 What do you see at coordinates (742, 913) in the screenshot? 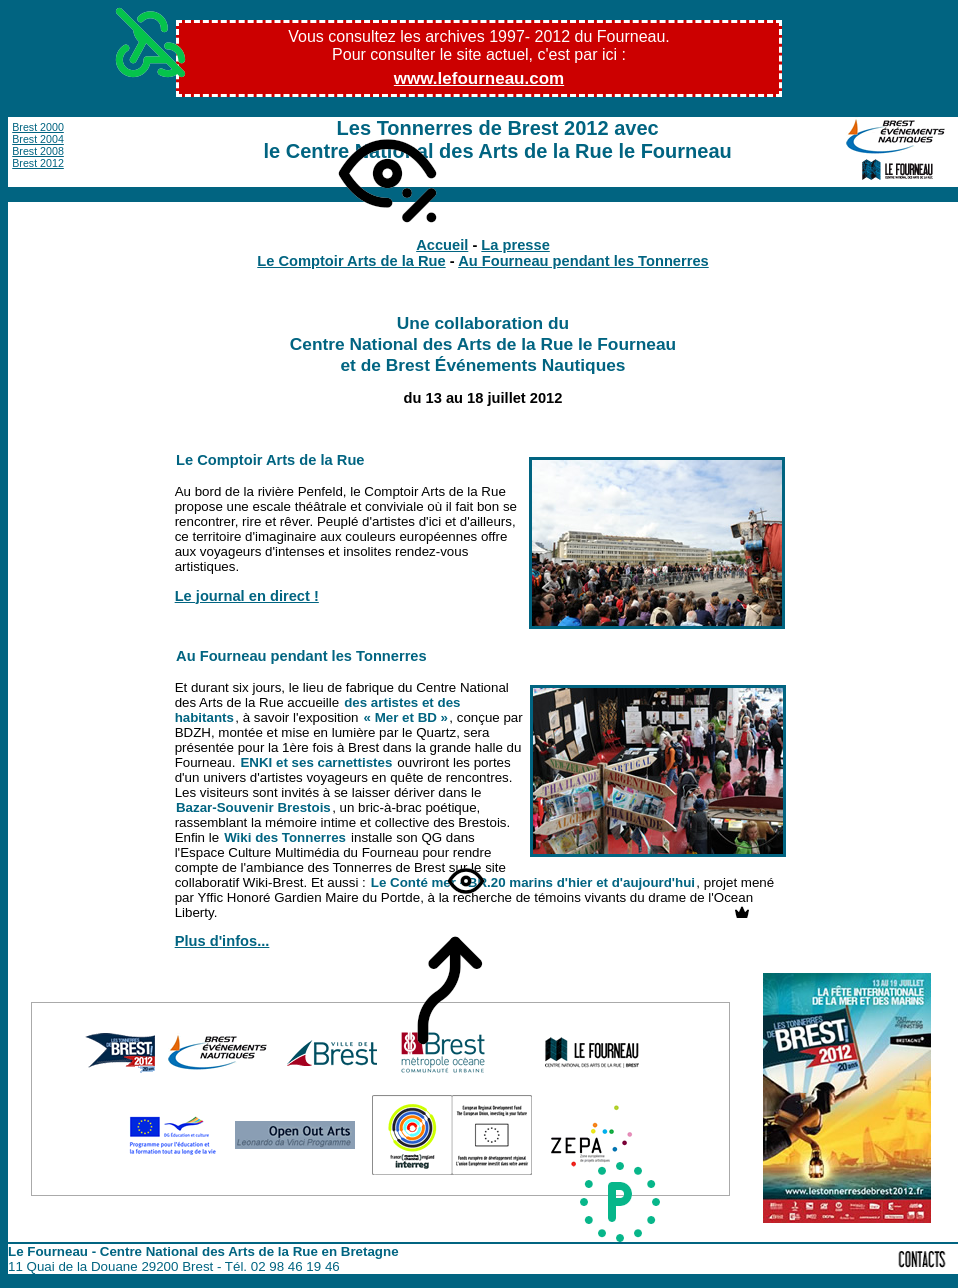
I see `indicates premium or VIP membership status` at bounding box center [742, 913].